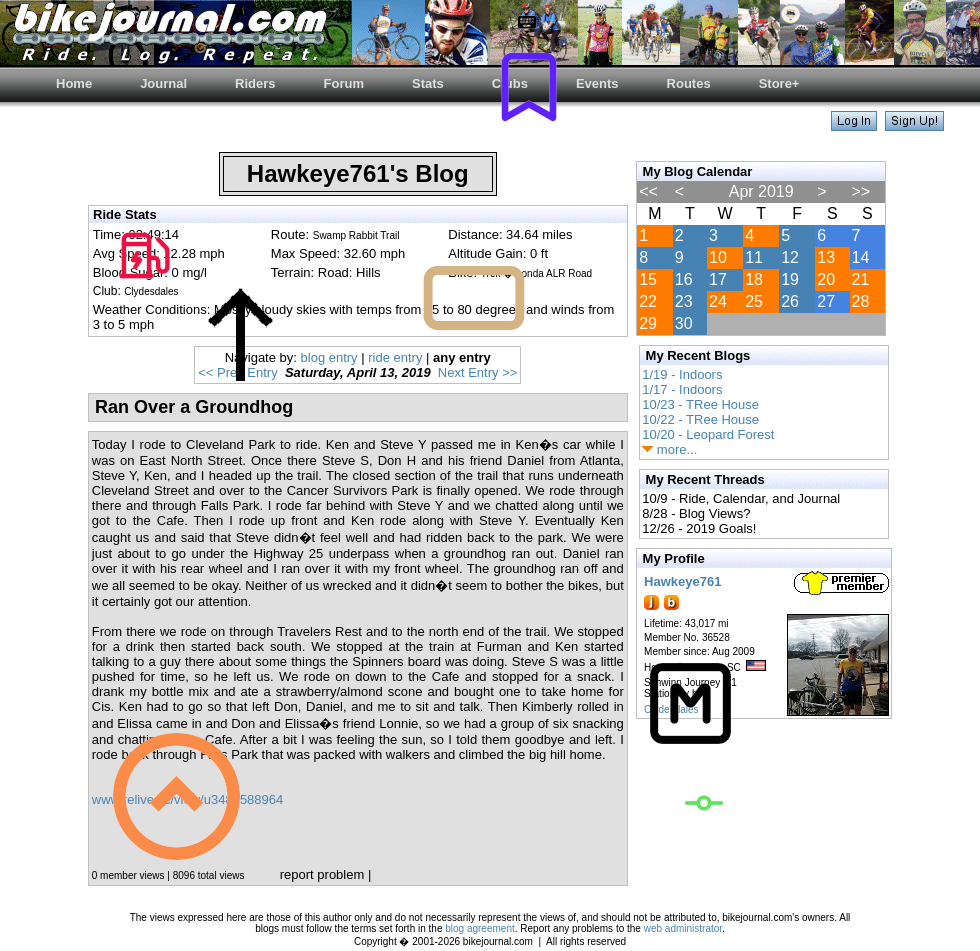 The image size is (980, 951). What do you see at coordinates (704, 803) in the screenshot?
I see `view commit history on current branch` at bounding box center [704, 803].